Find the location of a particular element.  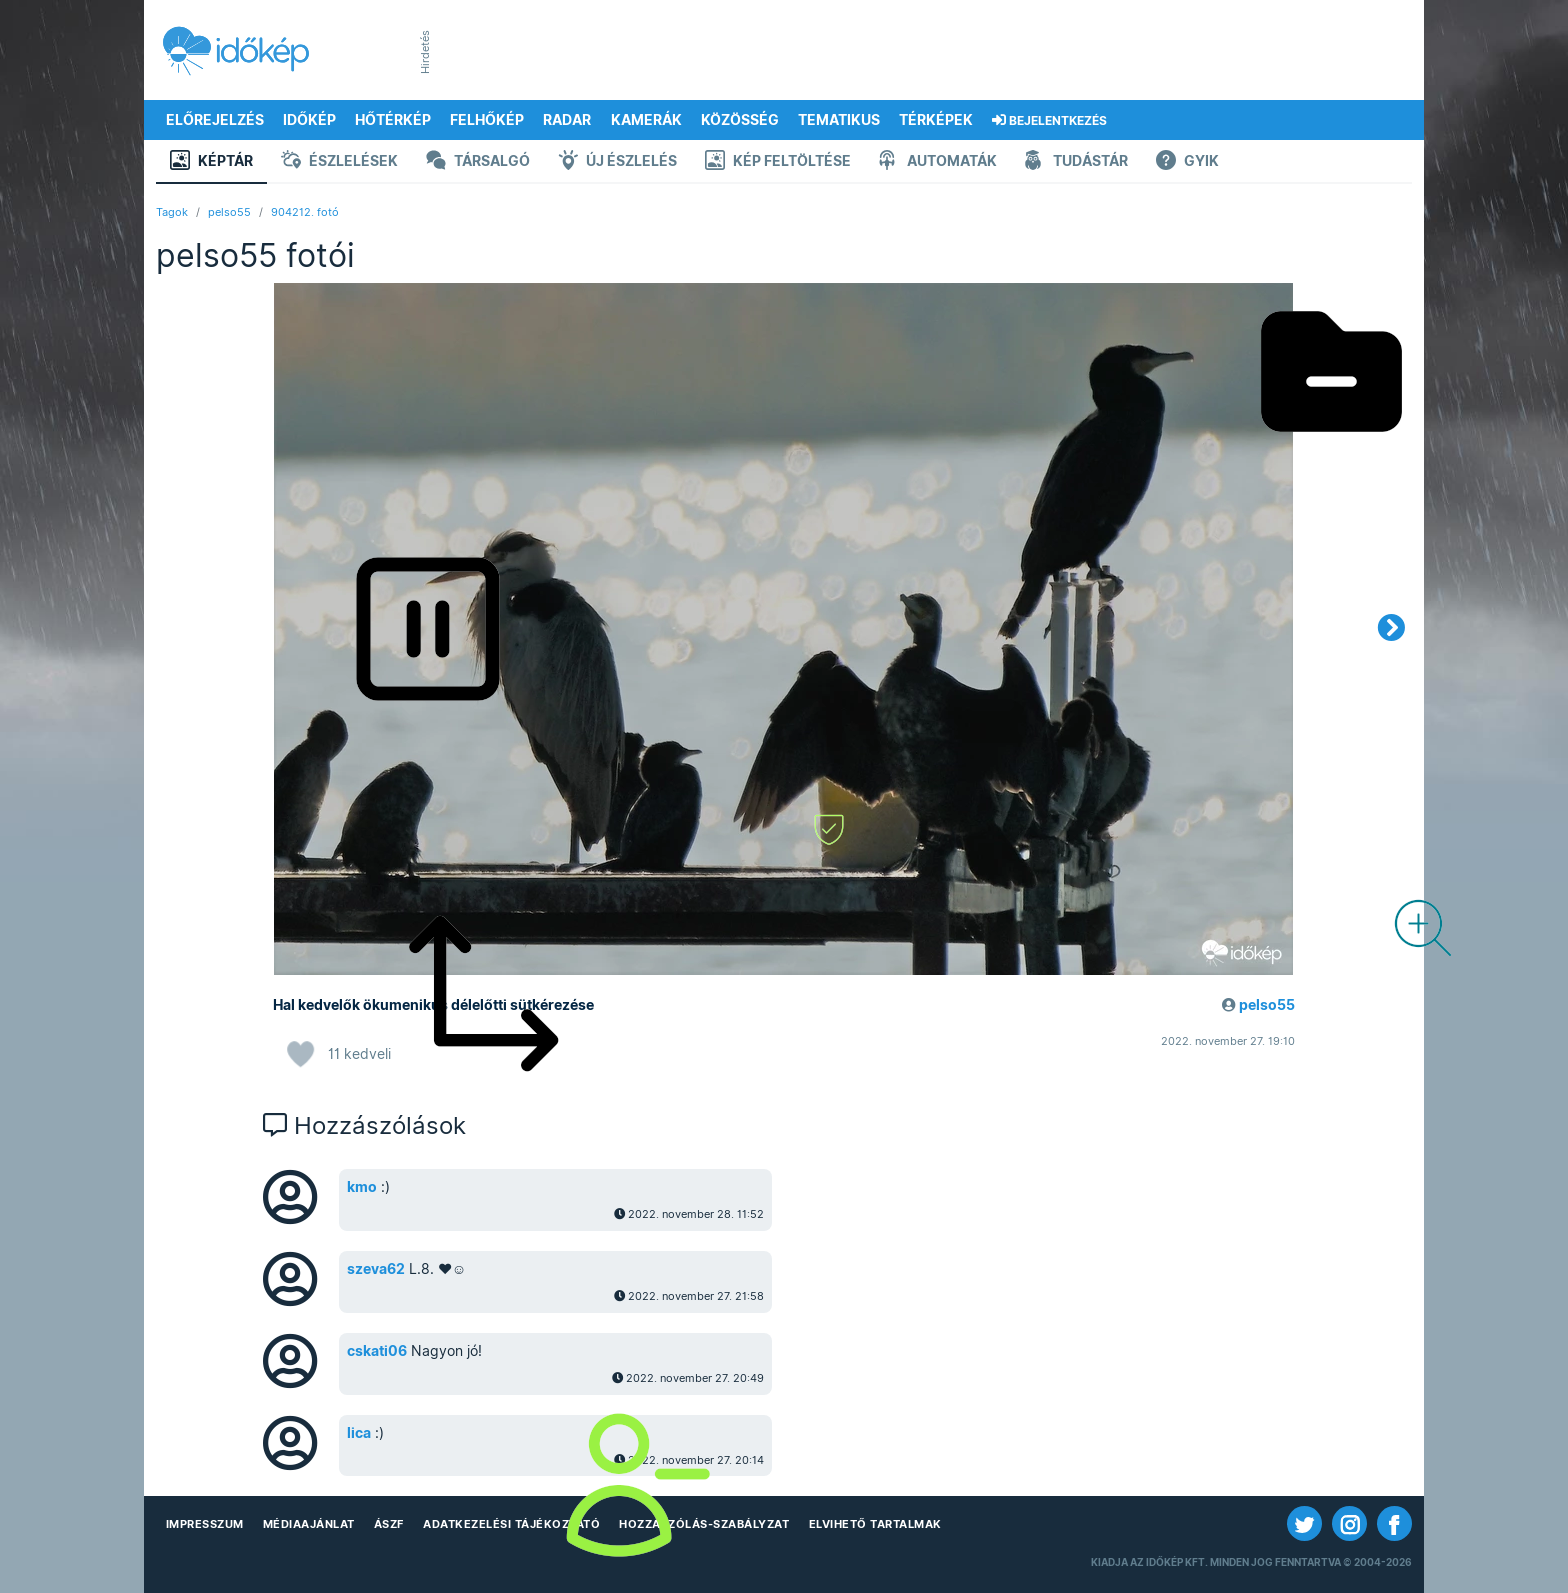

adjust vector path or anchor points is located at coordinates (477, 990).